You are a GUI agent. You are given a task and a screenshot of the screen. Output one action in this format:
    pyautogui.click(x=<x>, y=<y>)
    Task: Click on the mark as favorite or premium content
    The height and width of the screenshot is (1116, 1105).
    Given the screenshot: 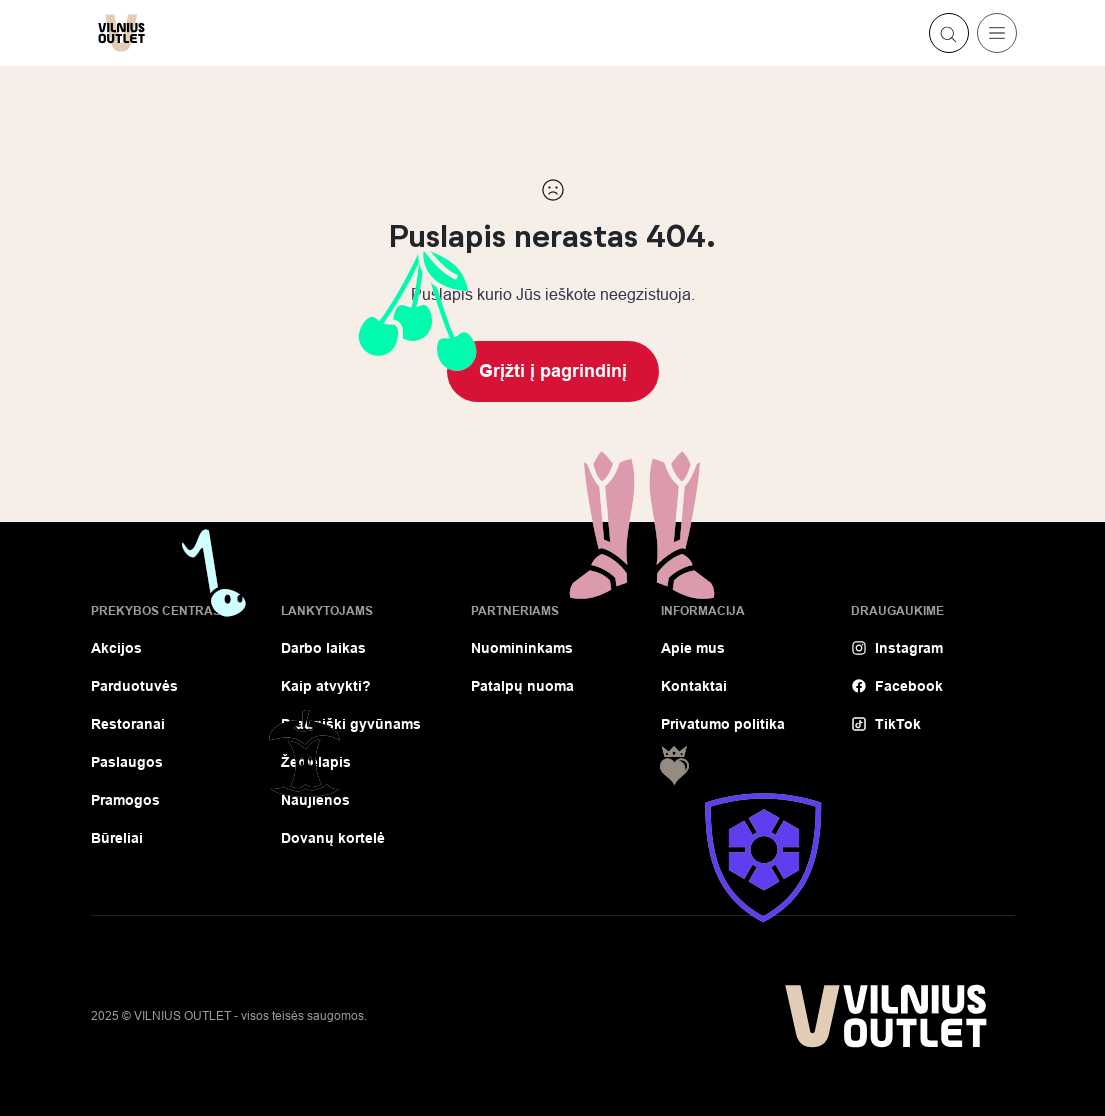 What is the action you would take?
    pyautogui.click(x=674, y=765)
    